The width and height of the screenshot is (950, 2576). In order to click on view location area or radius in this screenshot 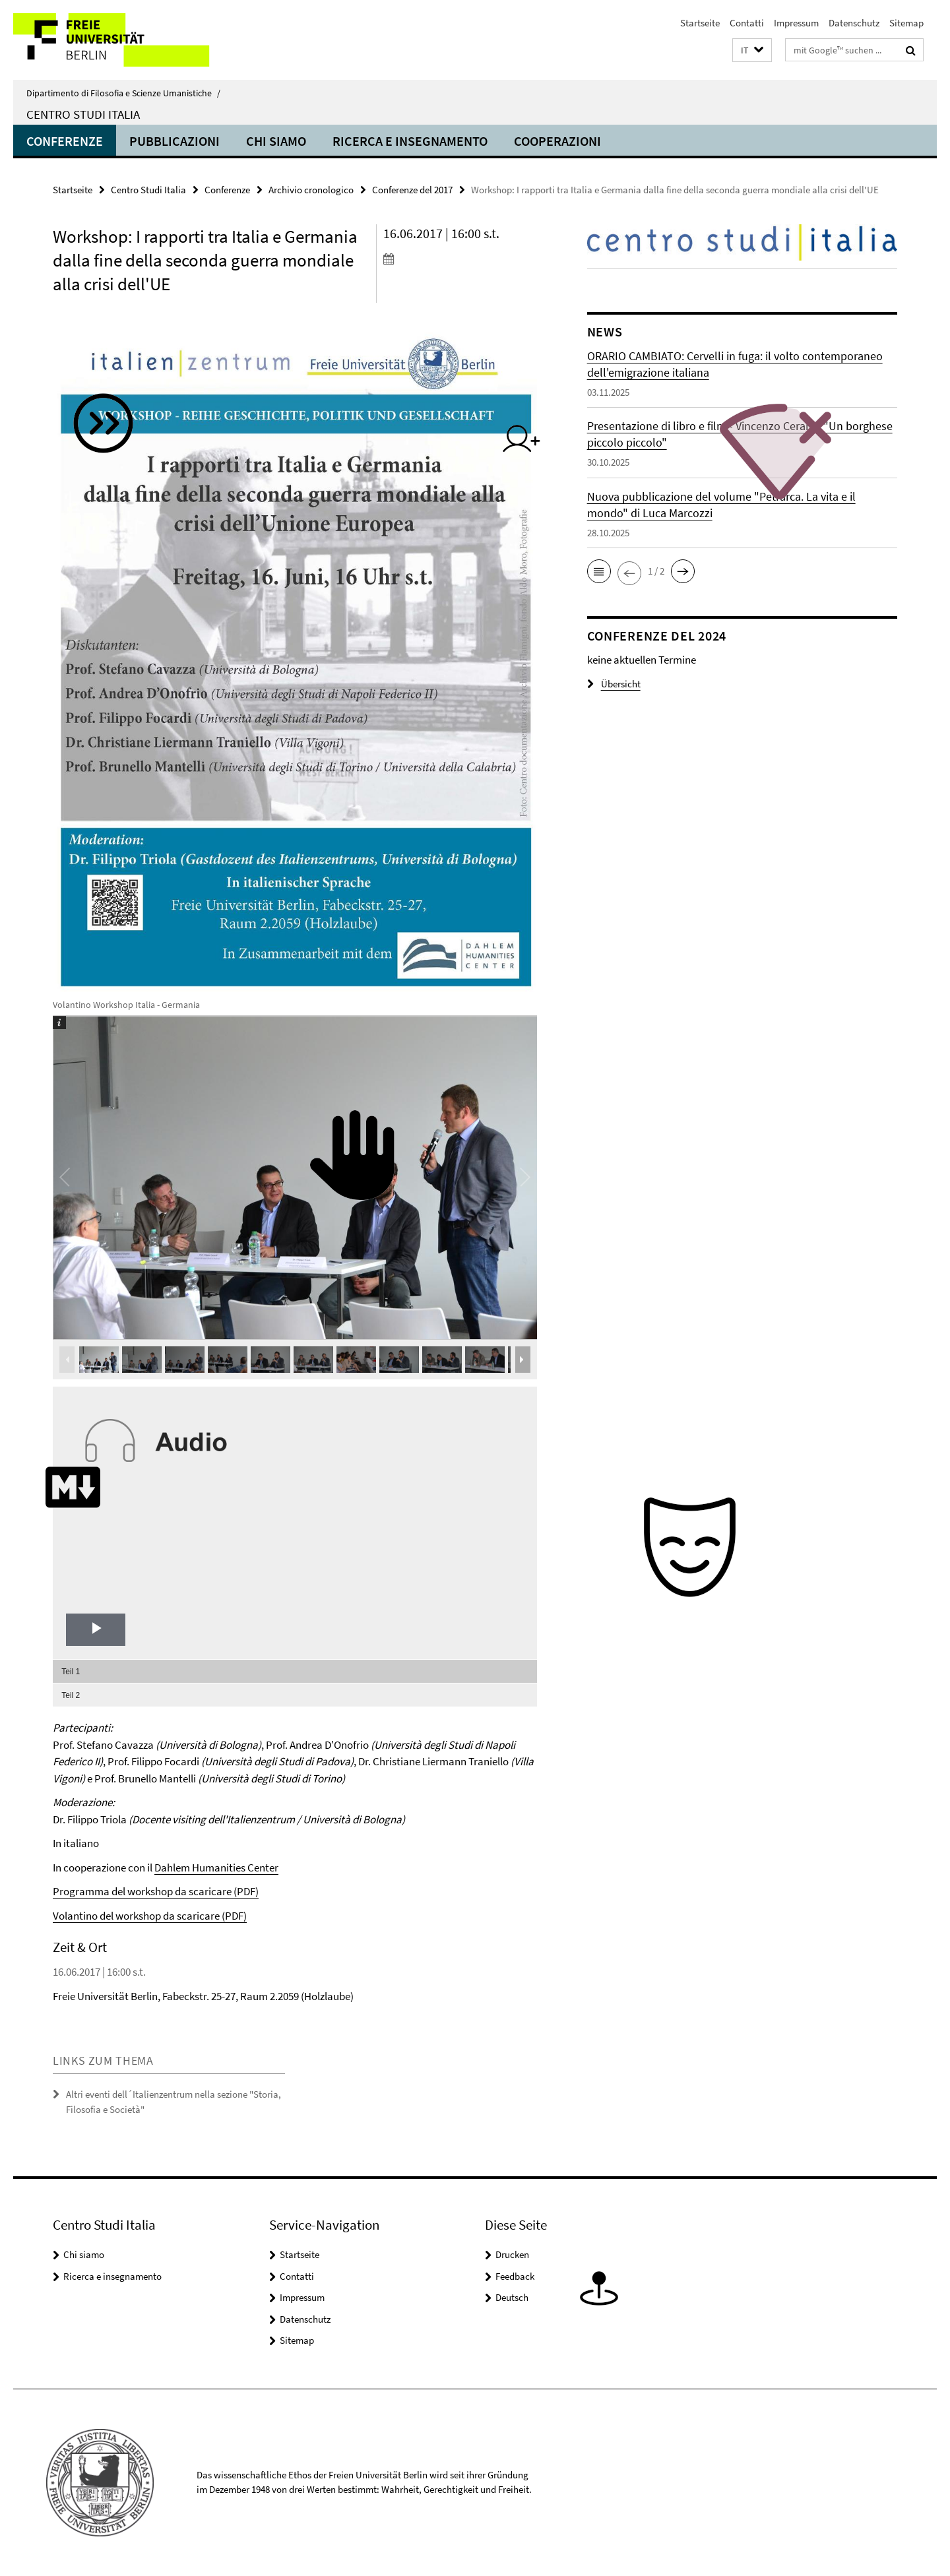, I will do `click(599, 2289)`.